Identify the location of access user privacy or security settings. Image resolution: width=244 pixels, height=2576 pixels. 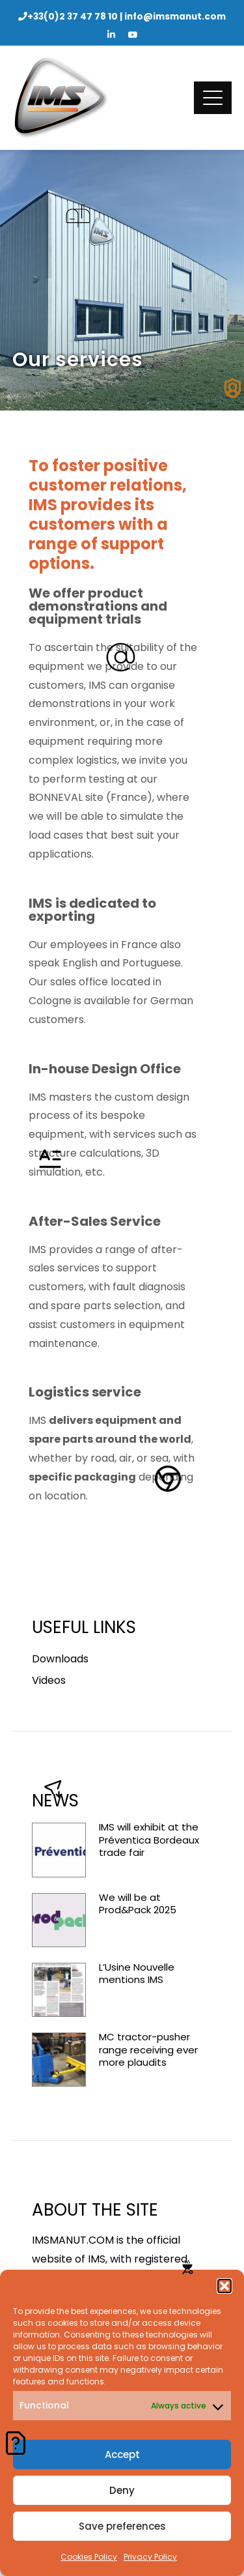
(232, 388).